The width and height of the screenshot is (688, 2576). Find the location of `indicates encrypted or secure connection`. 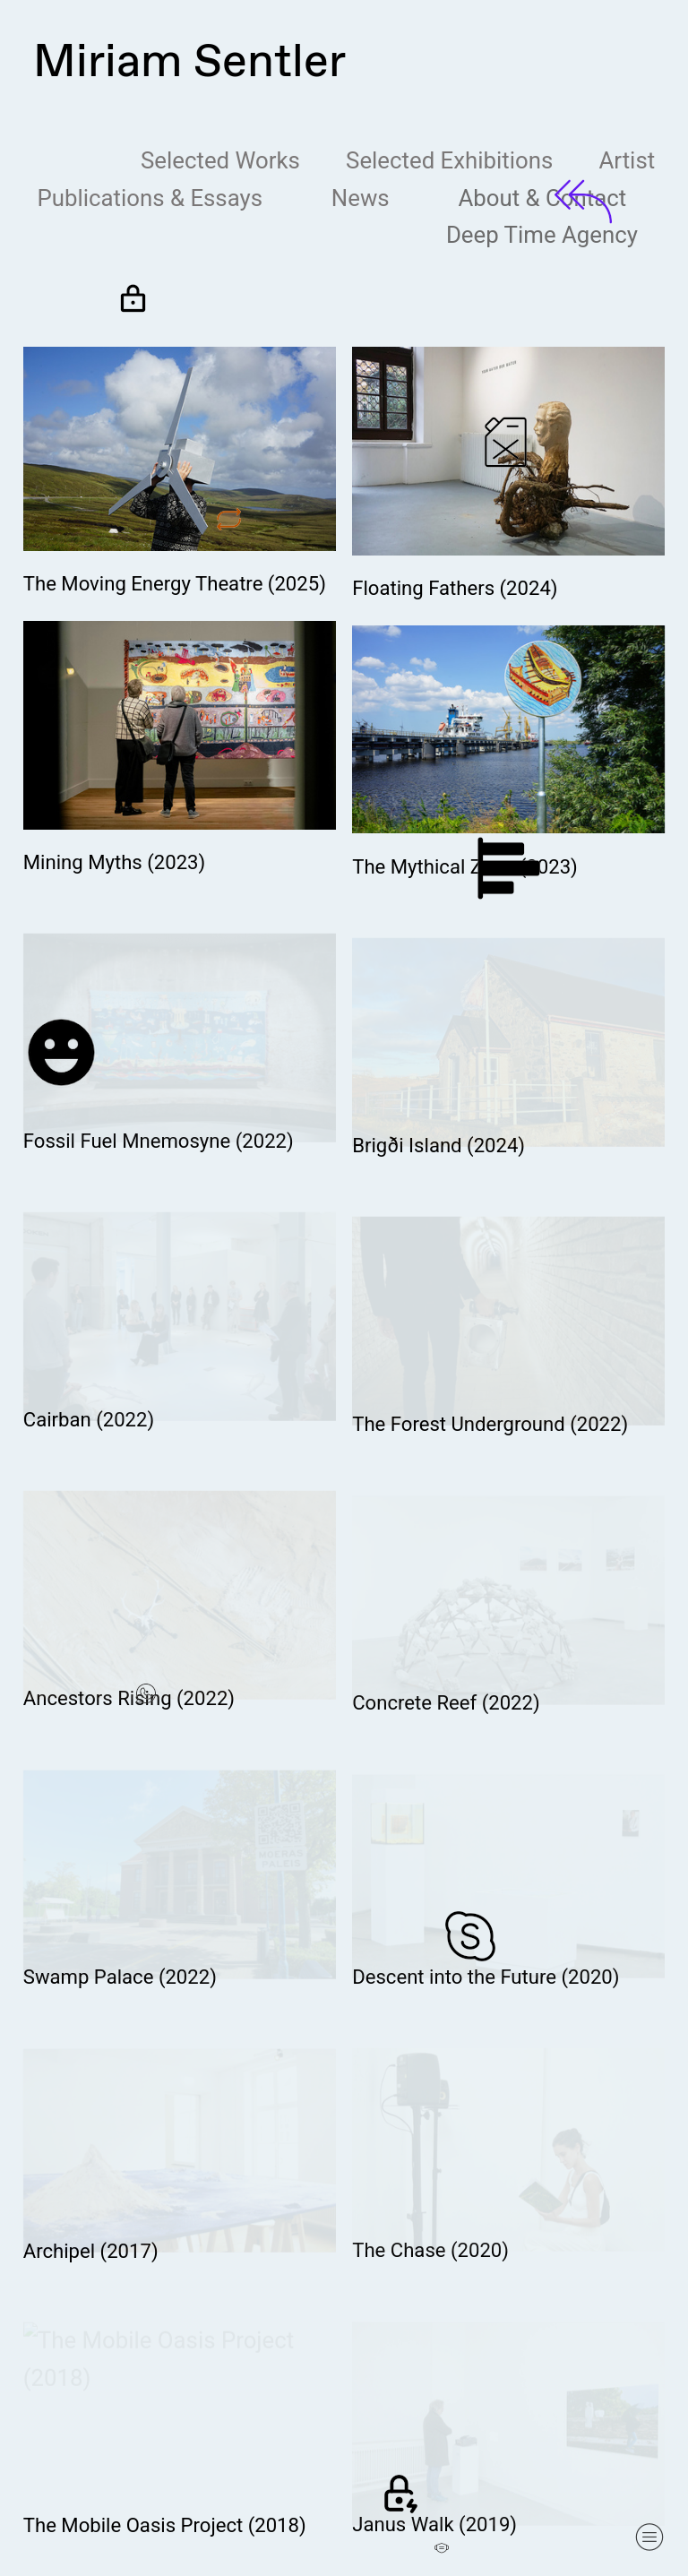

indicates encrypted or secure connection is located at coordinates (399, 2493).